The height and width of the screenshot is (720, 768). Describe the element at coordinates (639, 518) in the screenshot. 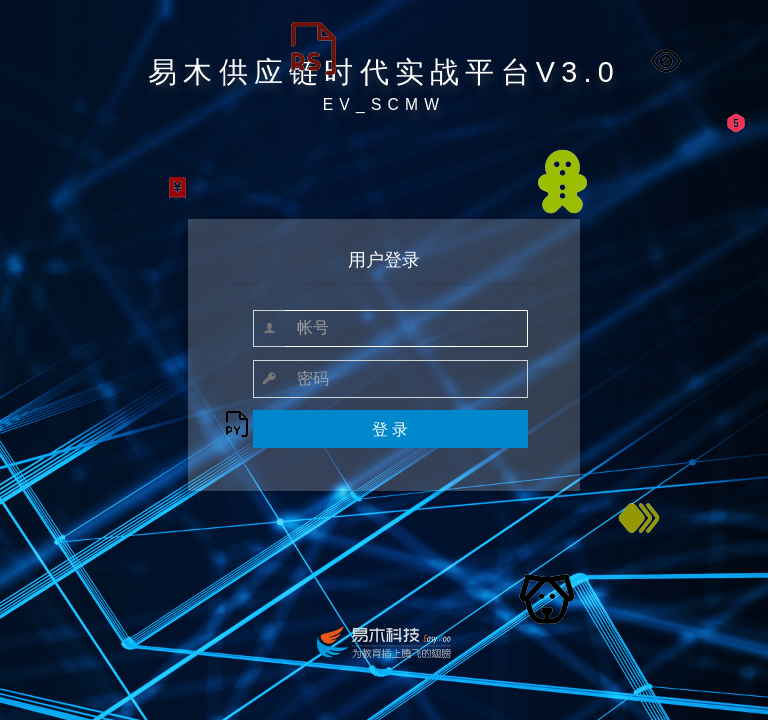

I see `access animation keyframes` at that location.